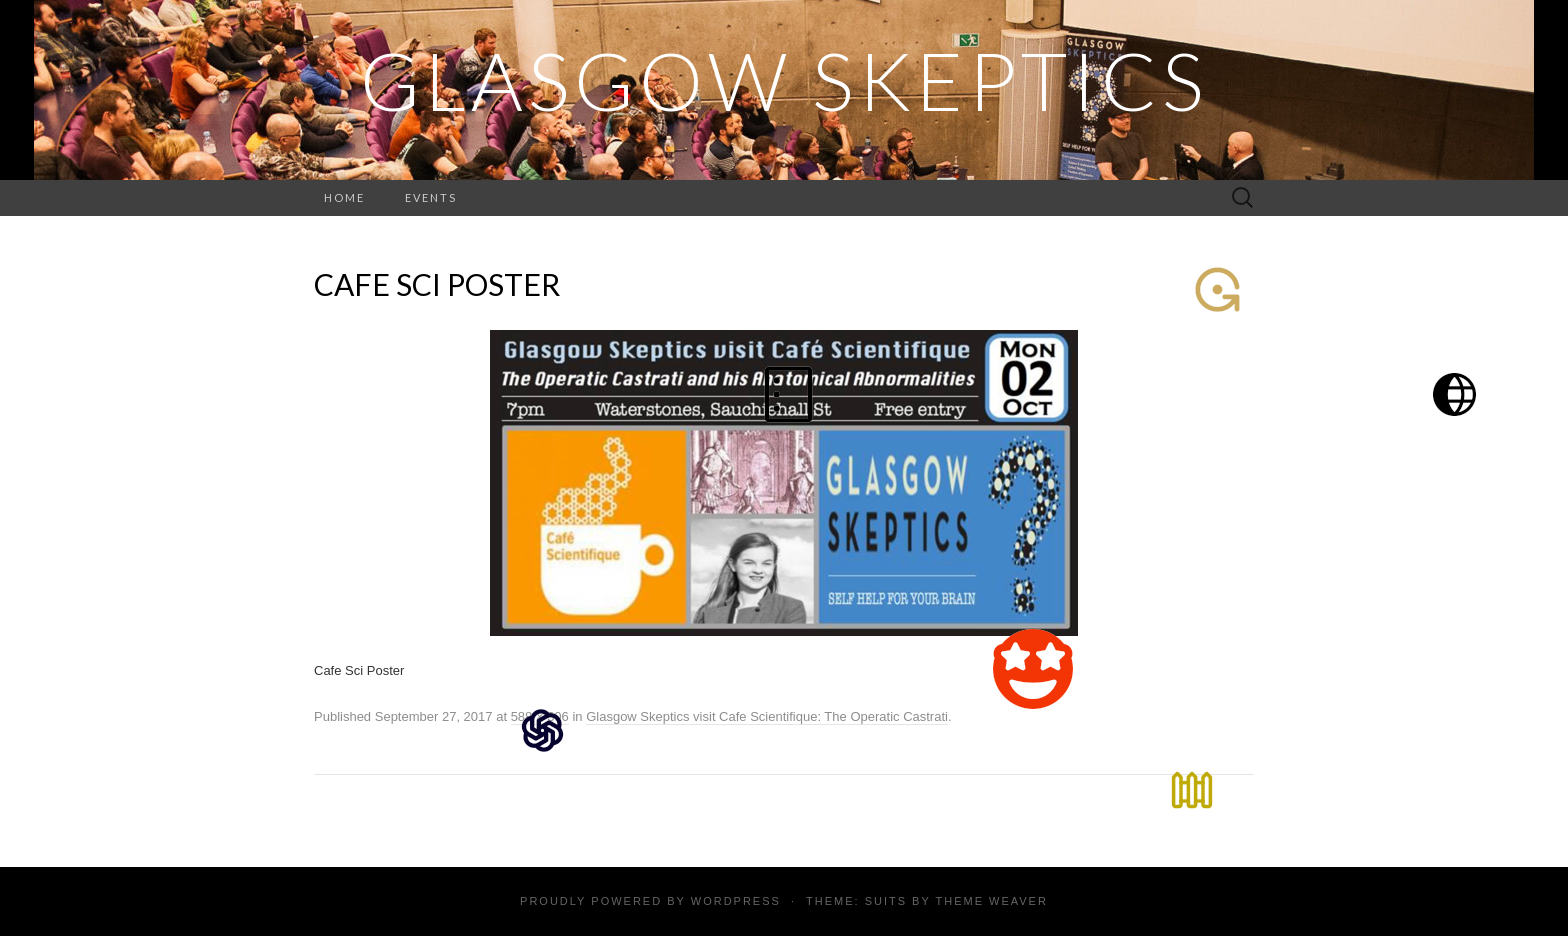 Image resolution: width=1568 pixels, height=936 pixels. I want to click on rate something as excellent or 5 stars, so click(1033, 669).